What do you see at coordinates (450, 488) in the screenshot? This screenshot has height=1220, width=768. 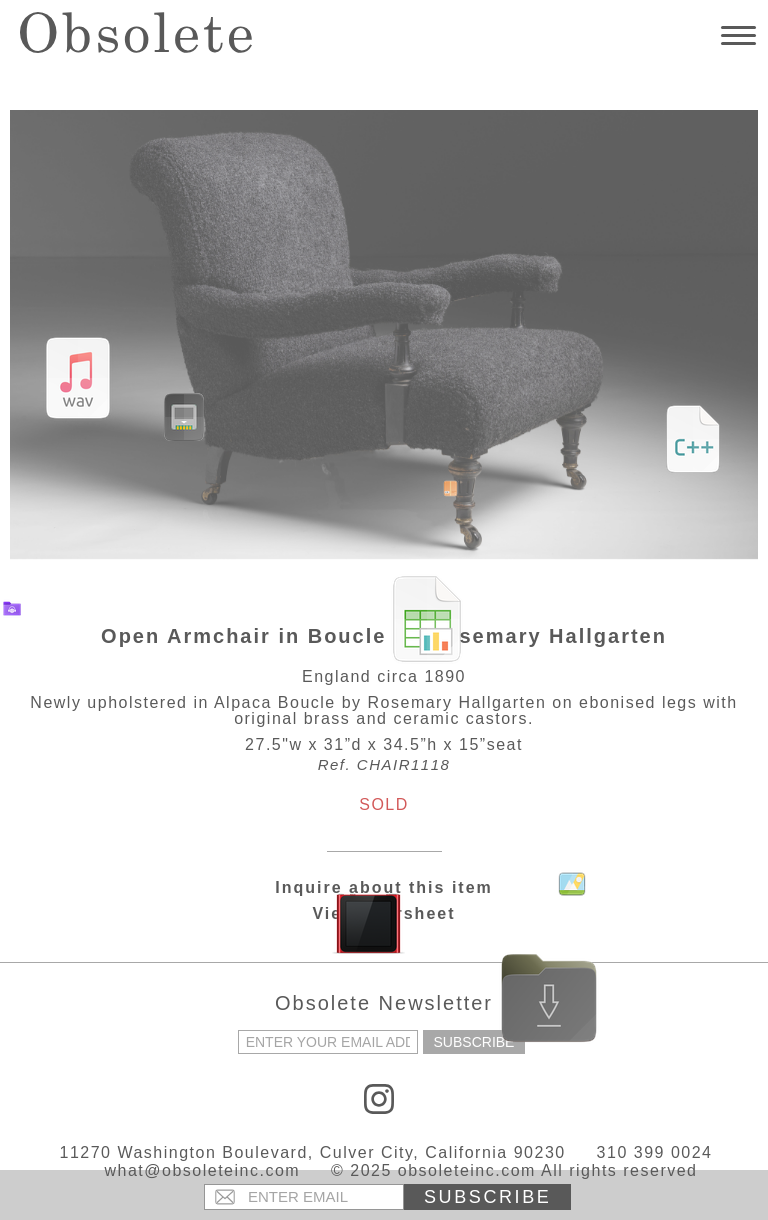 I see `compressed or archived file type` at bounding box center [450, 488].